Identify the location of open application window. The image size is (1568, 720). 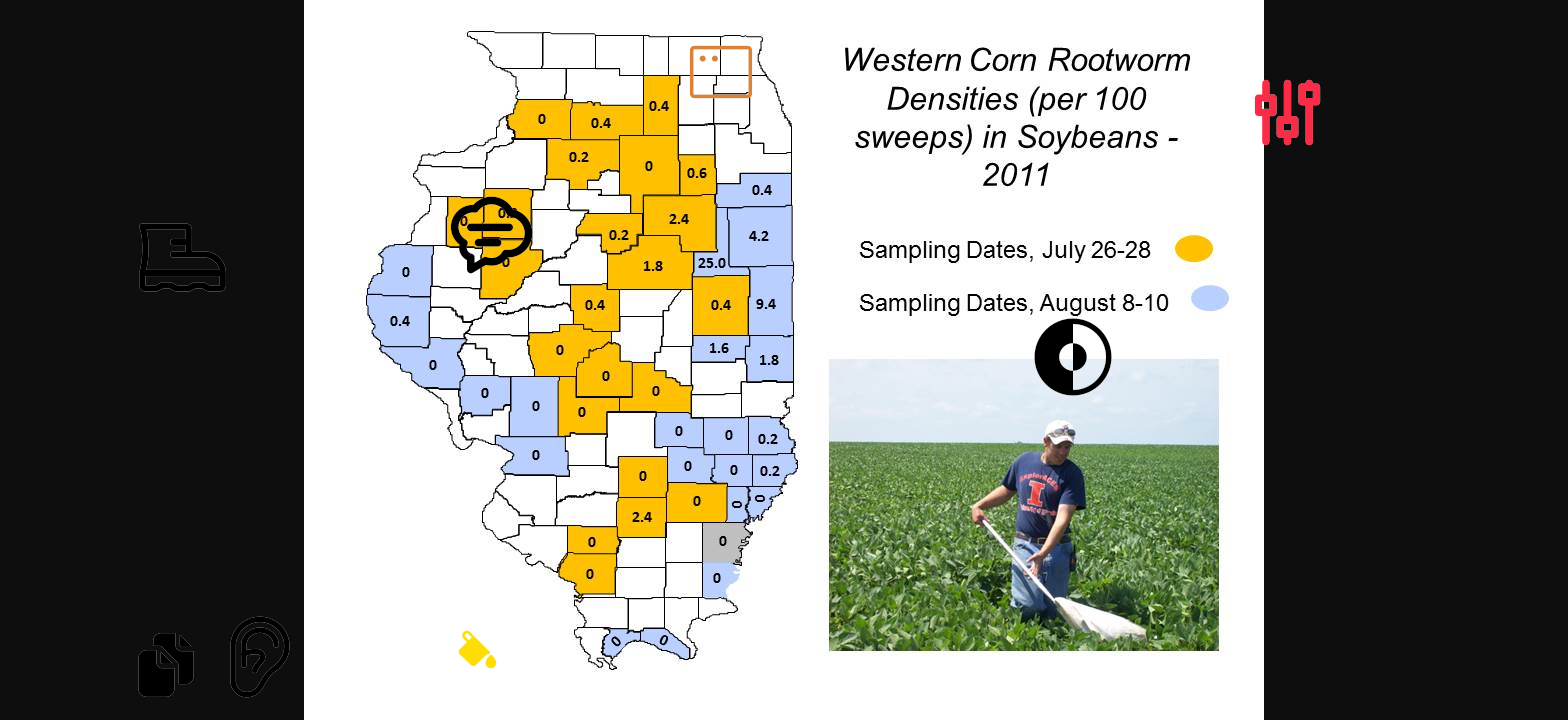
(721, 72).